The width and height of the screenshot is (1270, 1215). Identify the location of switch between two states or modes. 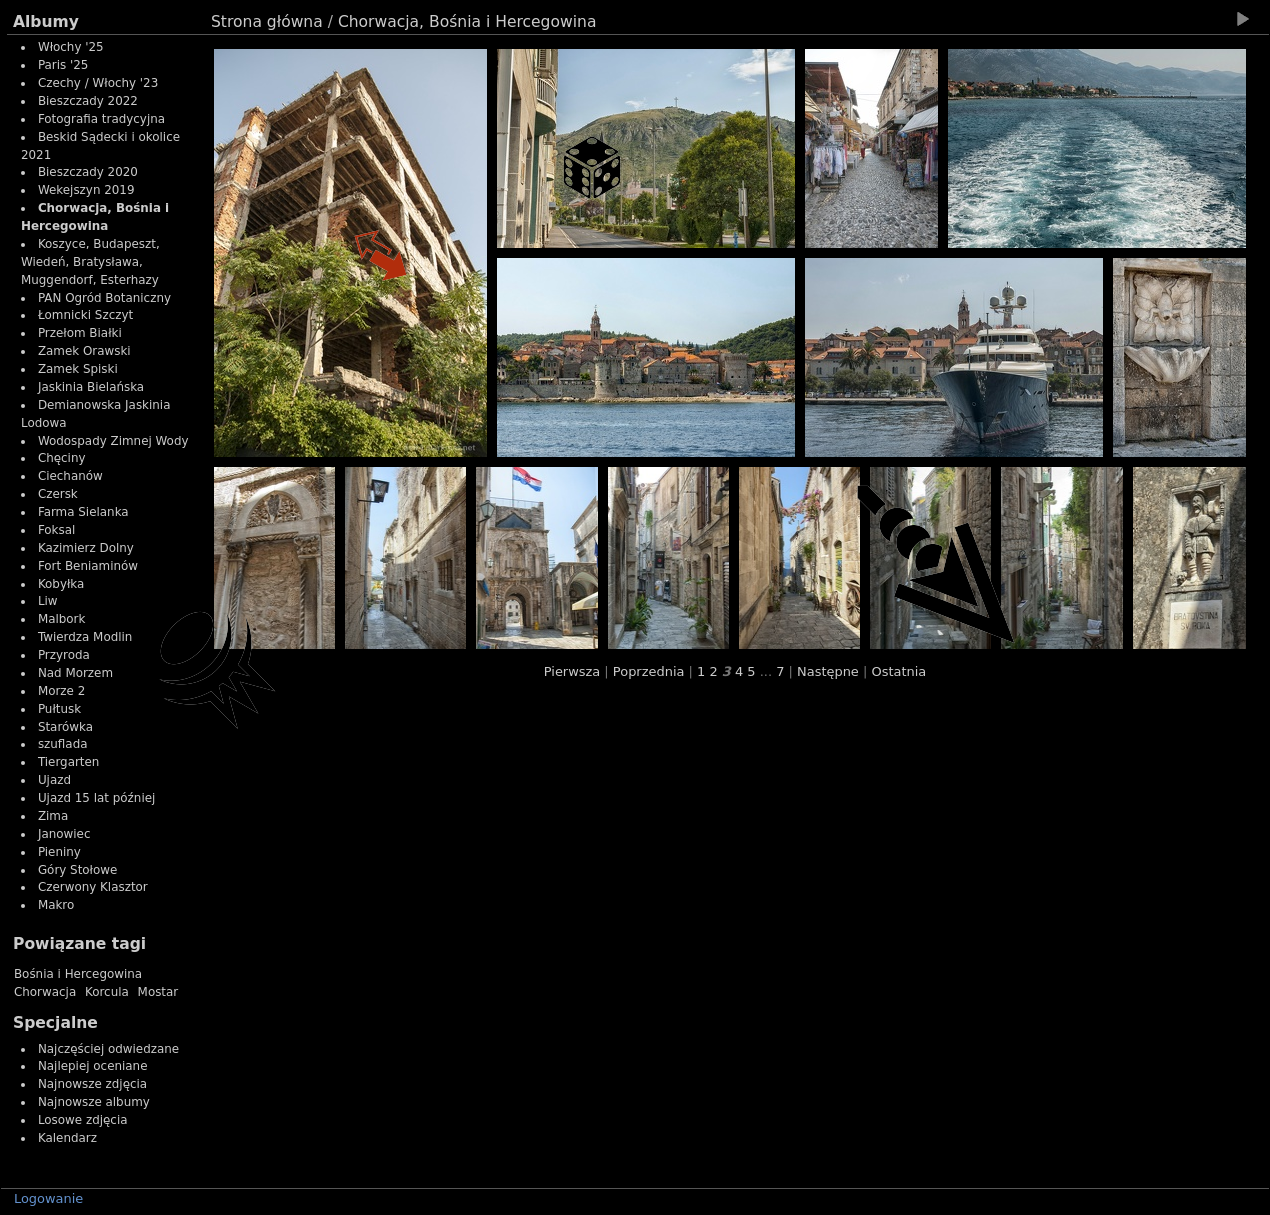
(380, 255).